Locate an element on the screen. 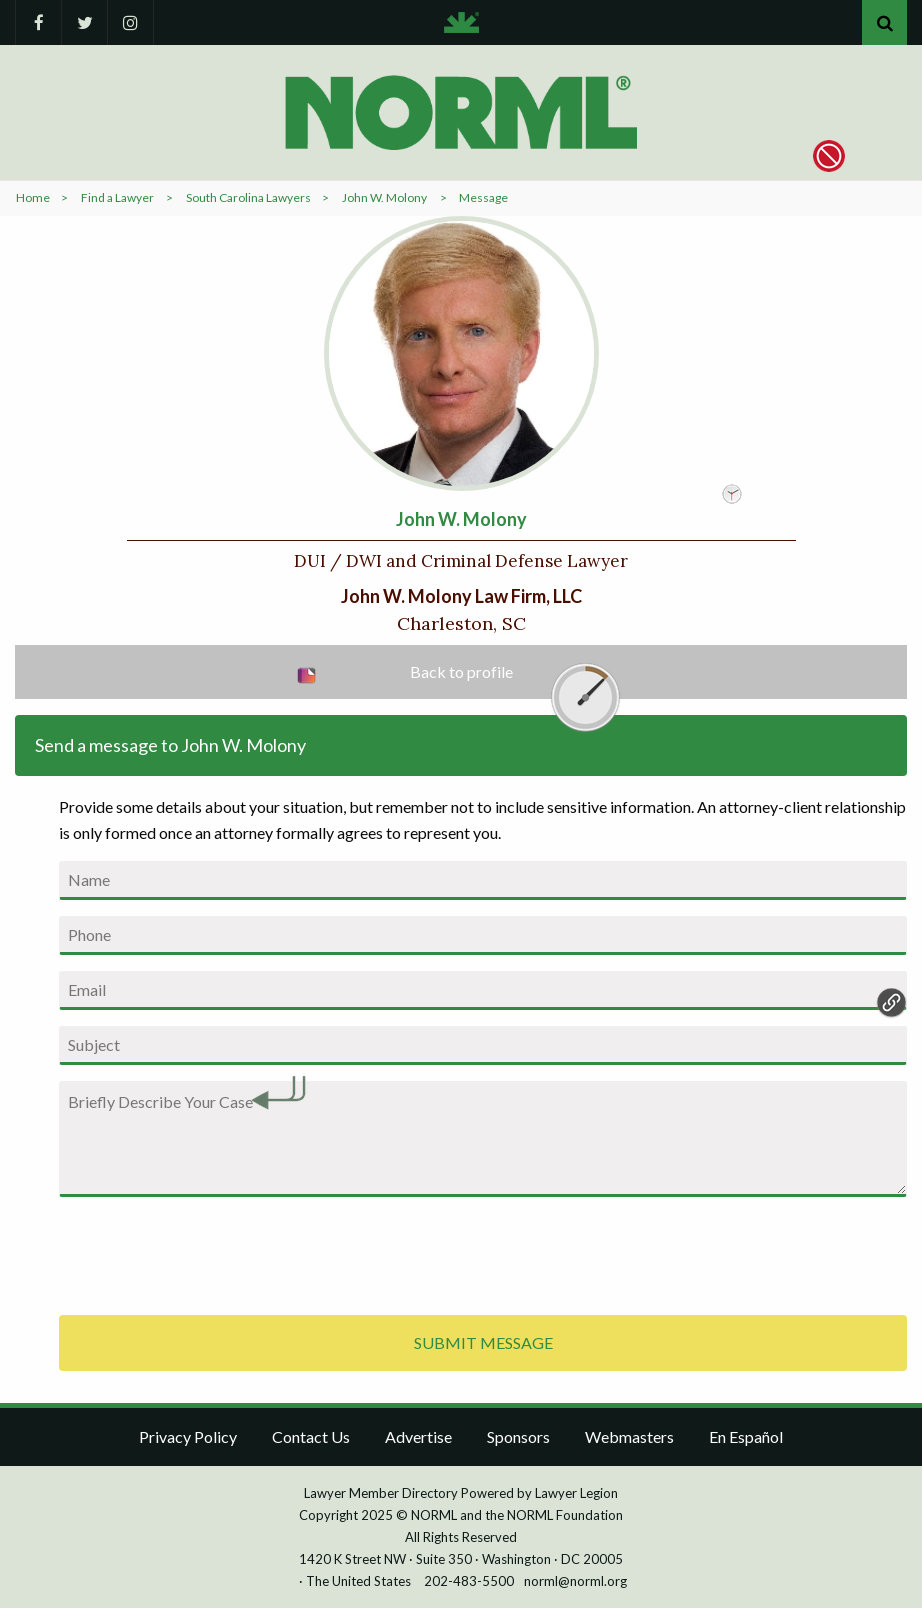 The width and height of the screenshot is (922, 1608). reply to all recipients in an email thread is located at coordinates (277, 1092).